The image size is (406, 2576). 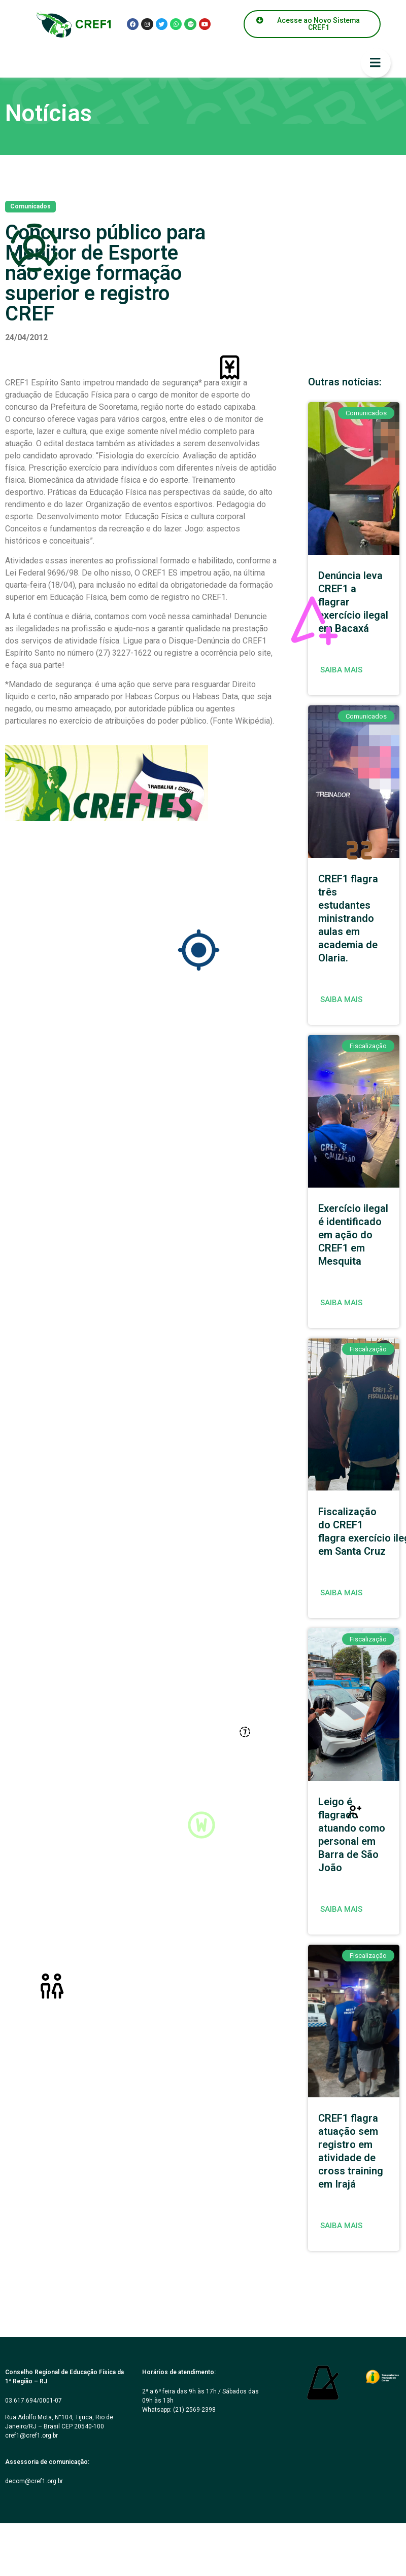 What do you see at coordinates (51, 1985) in the screenshot?
I see `view your friends list` at bounding box center [51, 1985].